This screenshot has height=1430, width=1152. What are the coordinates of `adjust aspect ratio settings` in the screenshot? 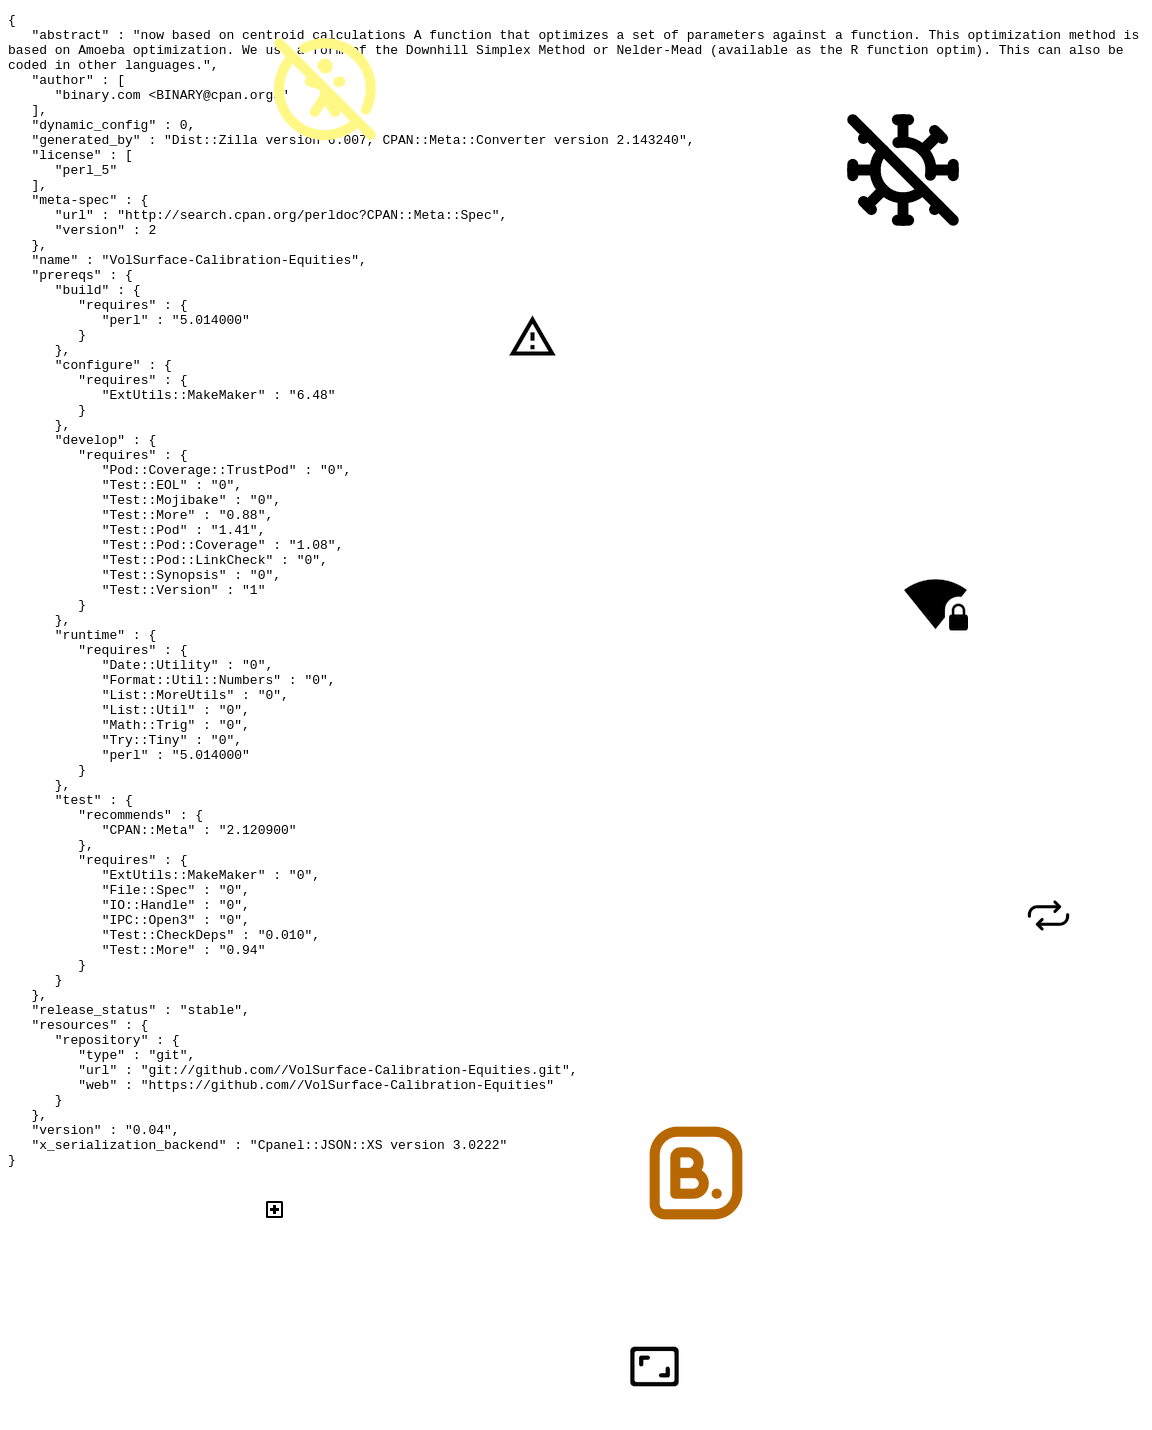 It's located at (654, 1366).